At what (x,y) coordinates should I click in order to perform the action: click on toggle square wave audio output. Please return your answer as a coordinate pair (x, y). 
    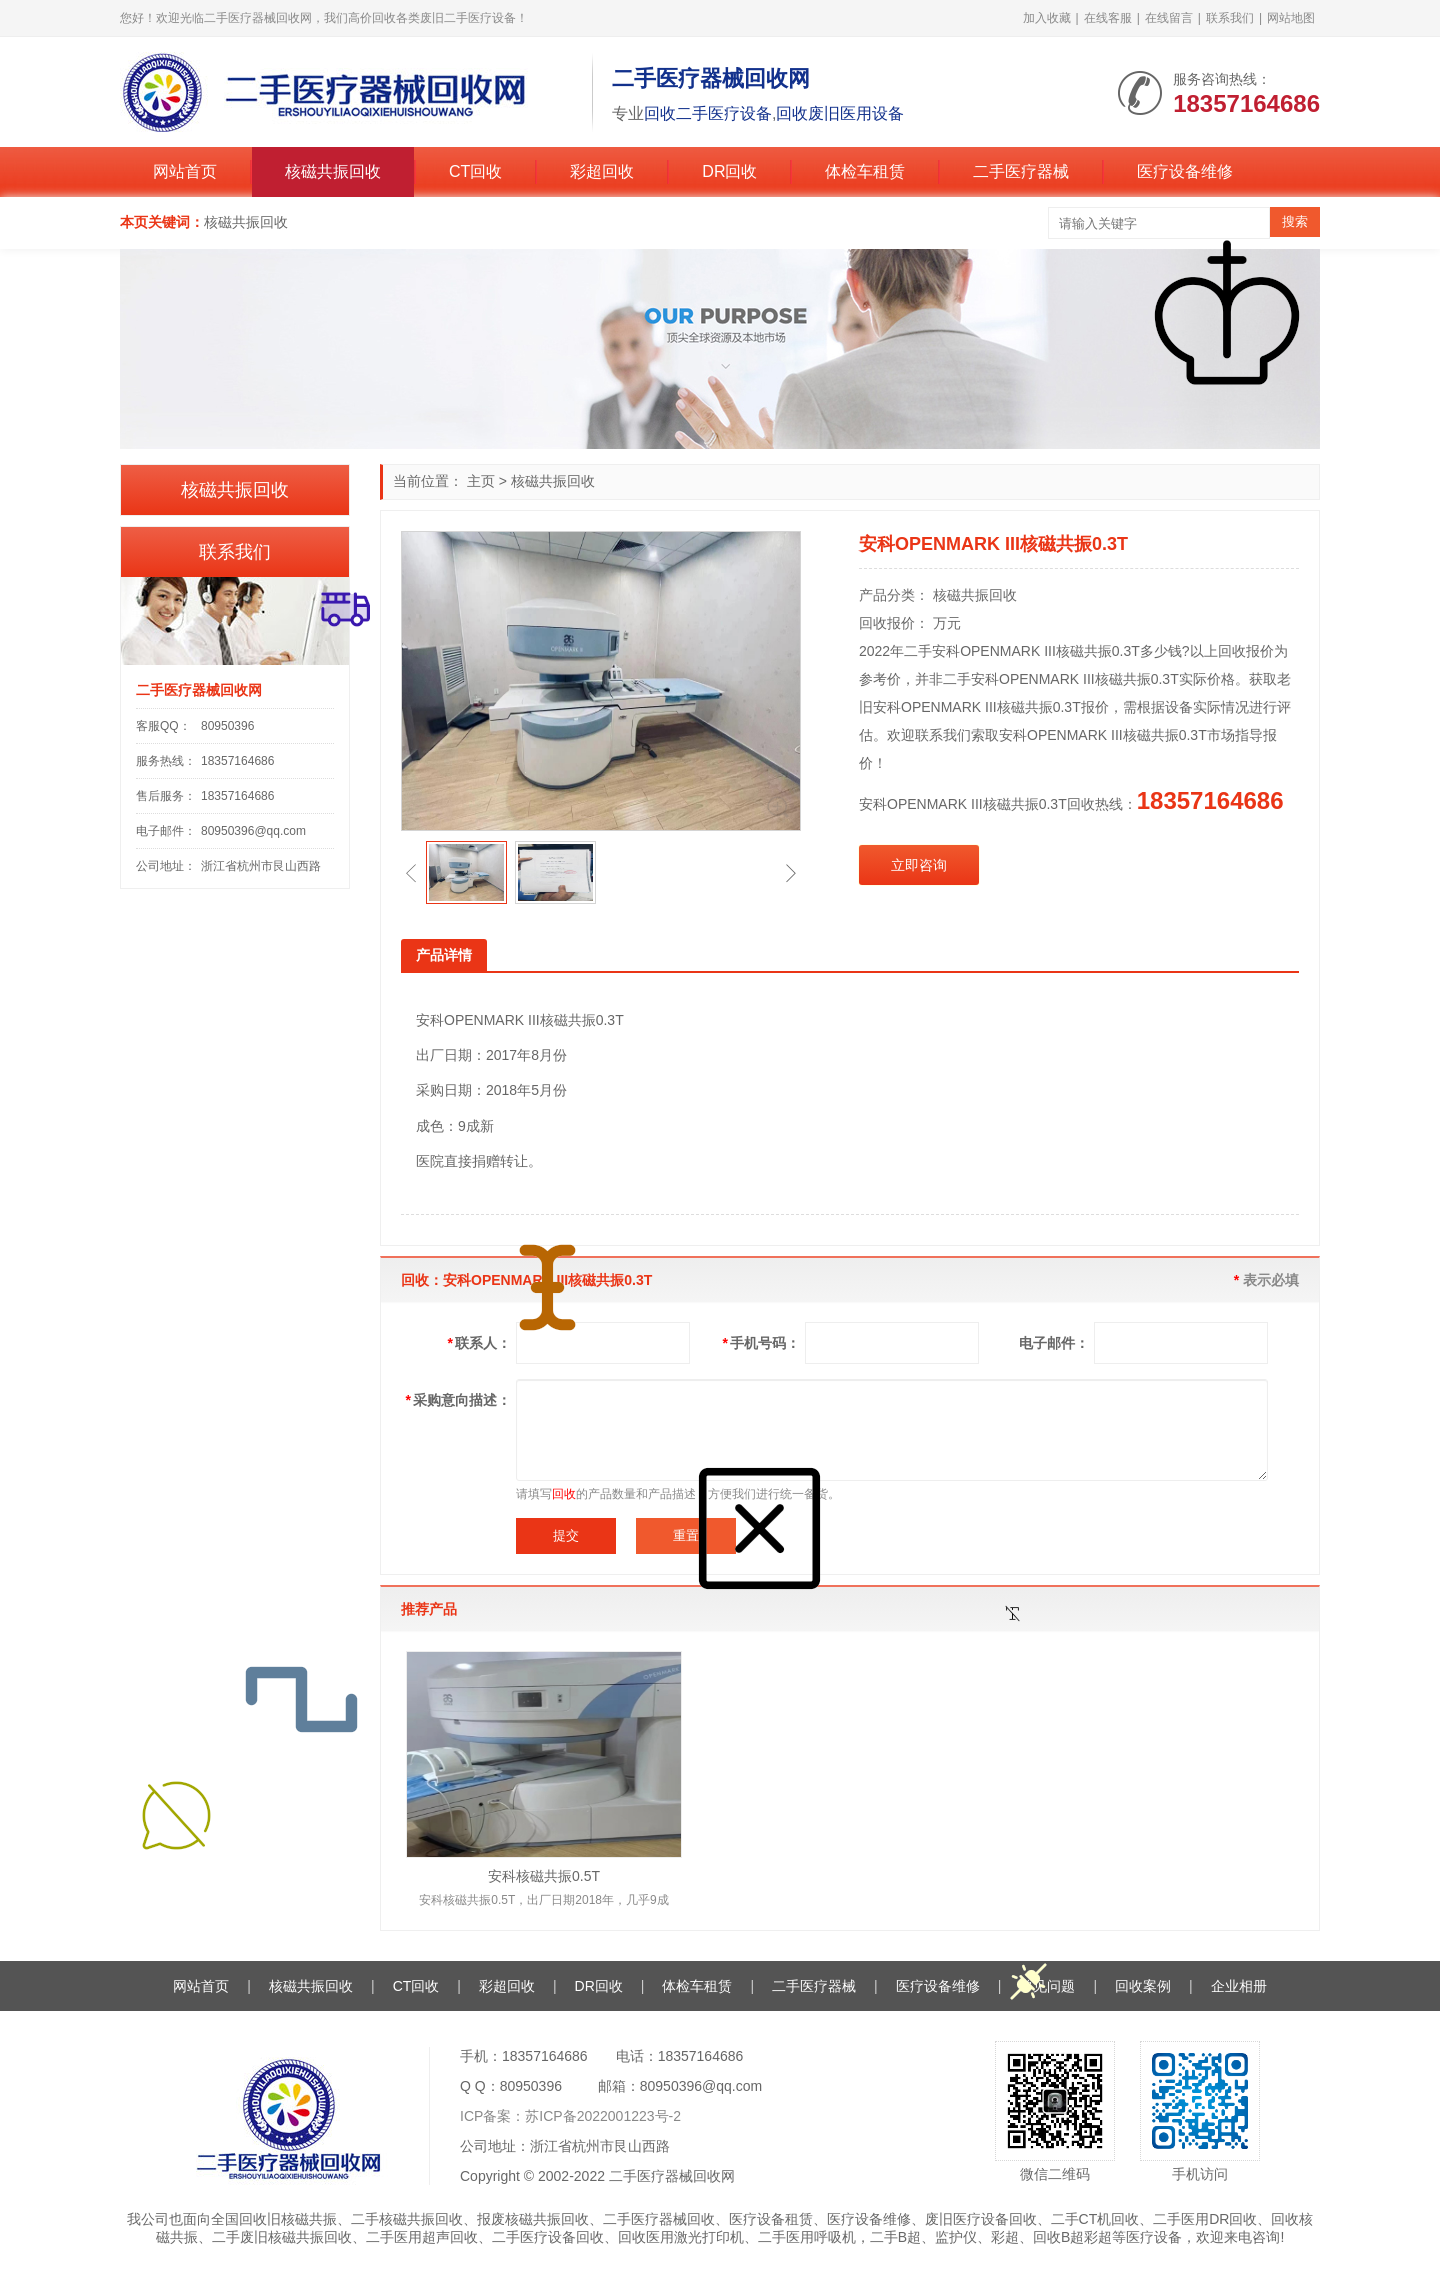
    Looking at the image, I should click on (301, 1699).